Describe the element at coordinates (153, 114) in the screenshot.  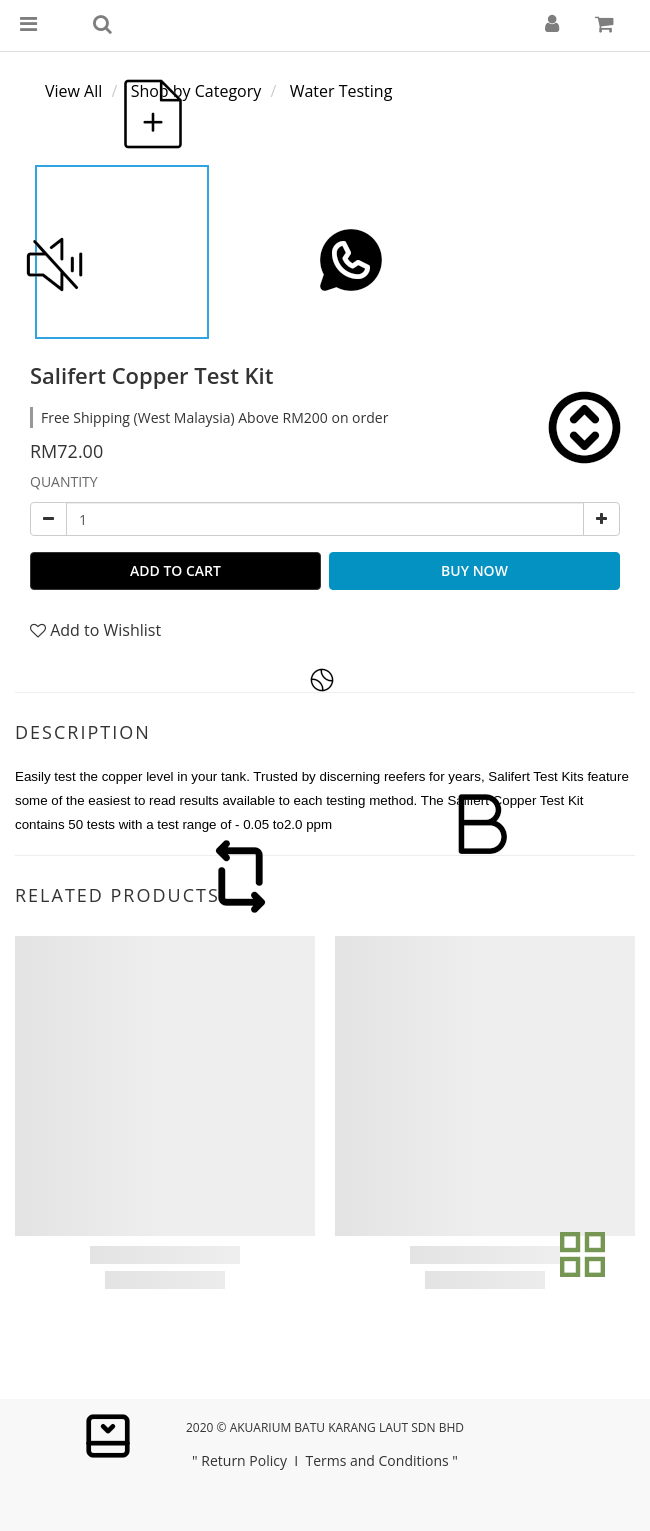
I see `create a new file` at that location.